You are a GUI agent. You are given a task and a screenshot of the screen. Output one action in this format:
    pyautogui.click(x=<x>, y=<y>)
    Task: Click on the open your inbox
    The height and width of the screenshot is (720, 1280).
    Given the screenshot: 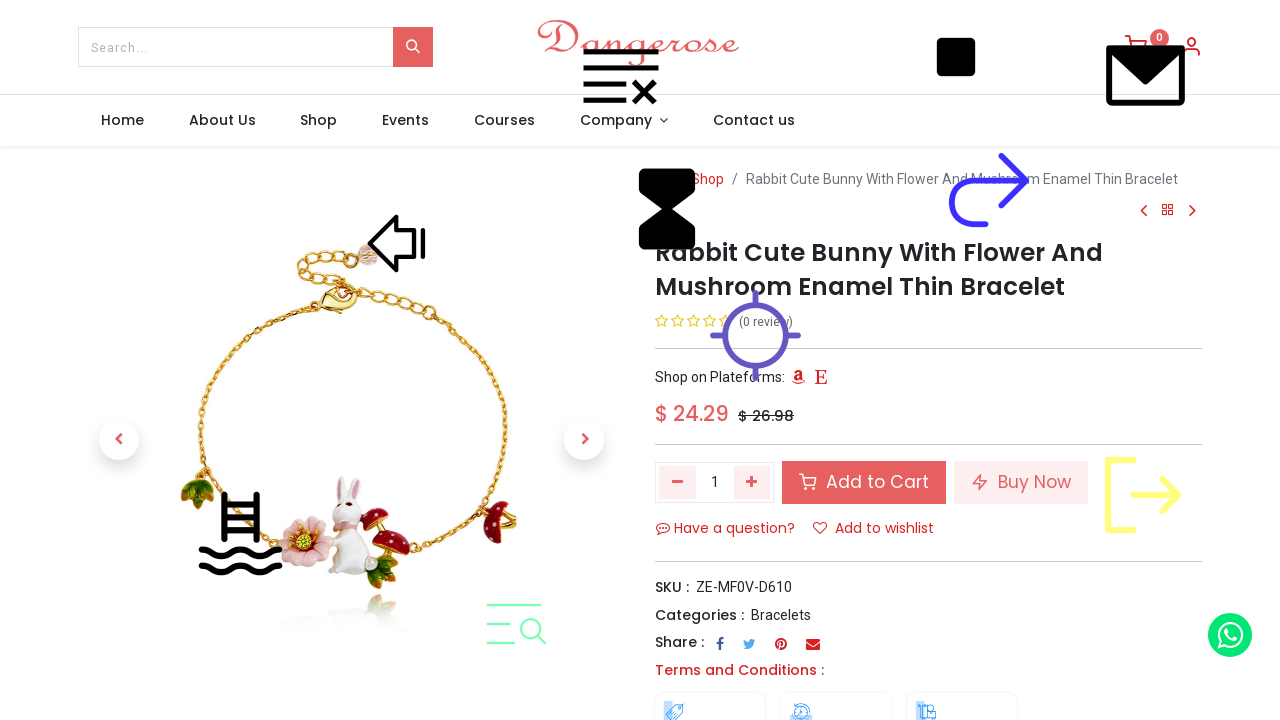 What is the action you would take?
    pyautogui.click(x=1145, y=75)
    